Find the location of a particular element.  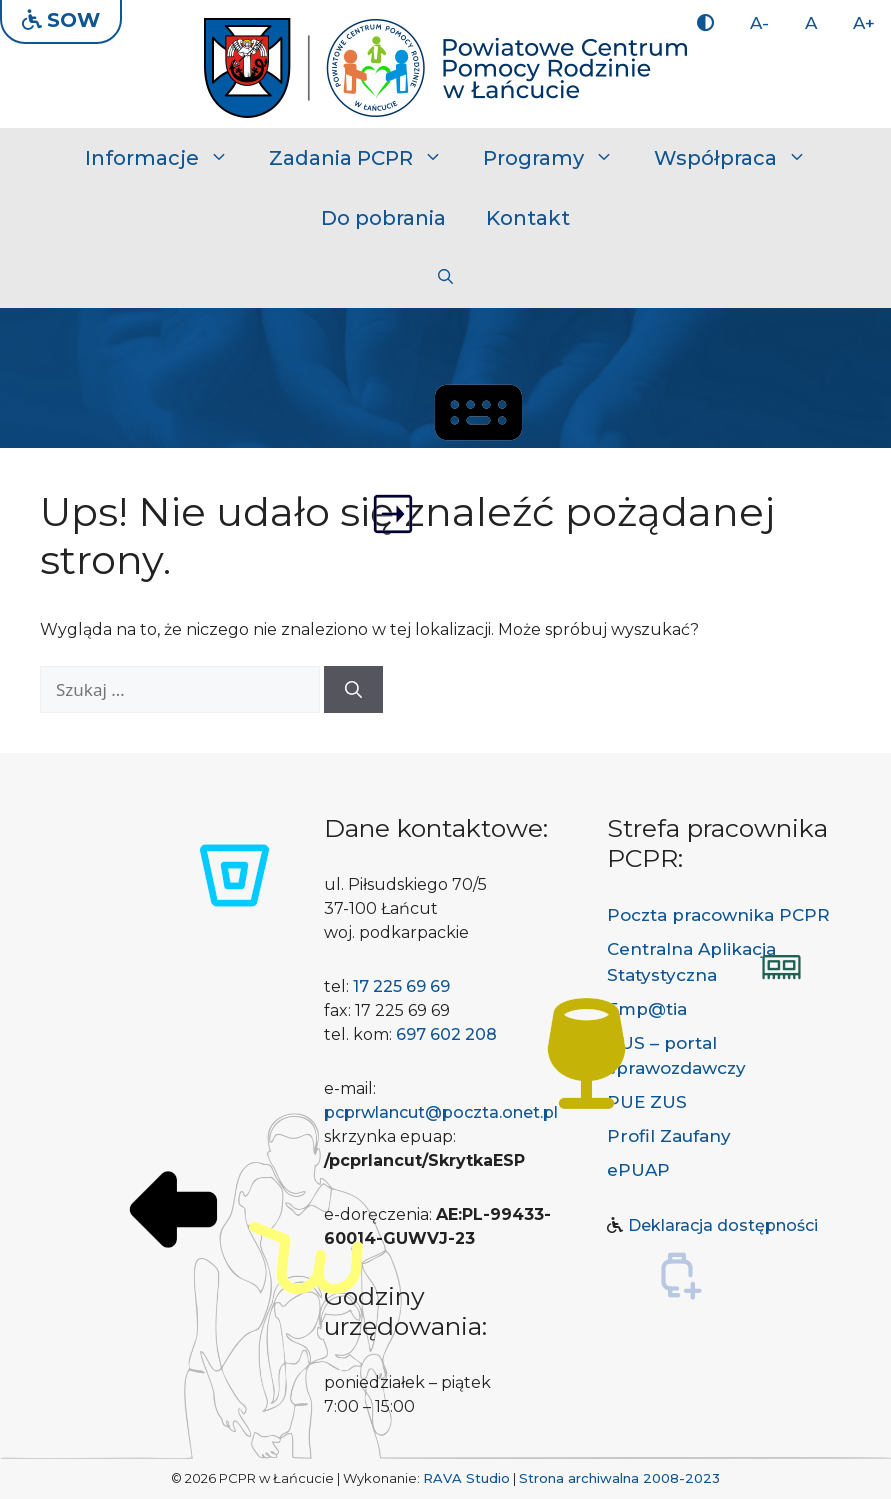

add a new smartwatch device is located at coordinates (677, 1275).